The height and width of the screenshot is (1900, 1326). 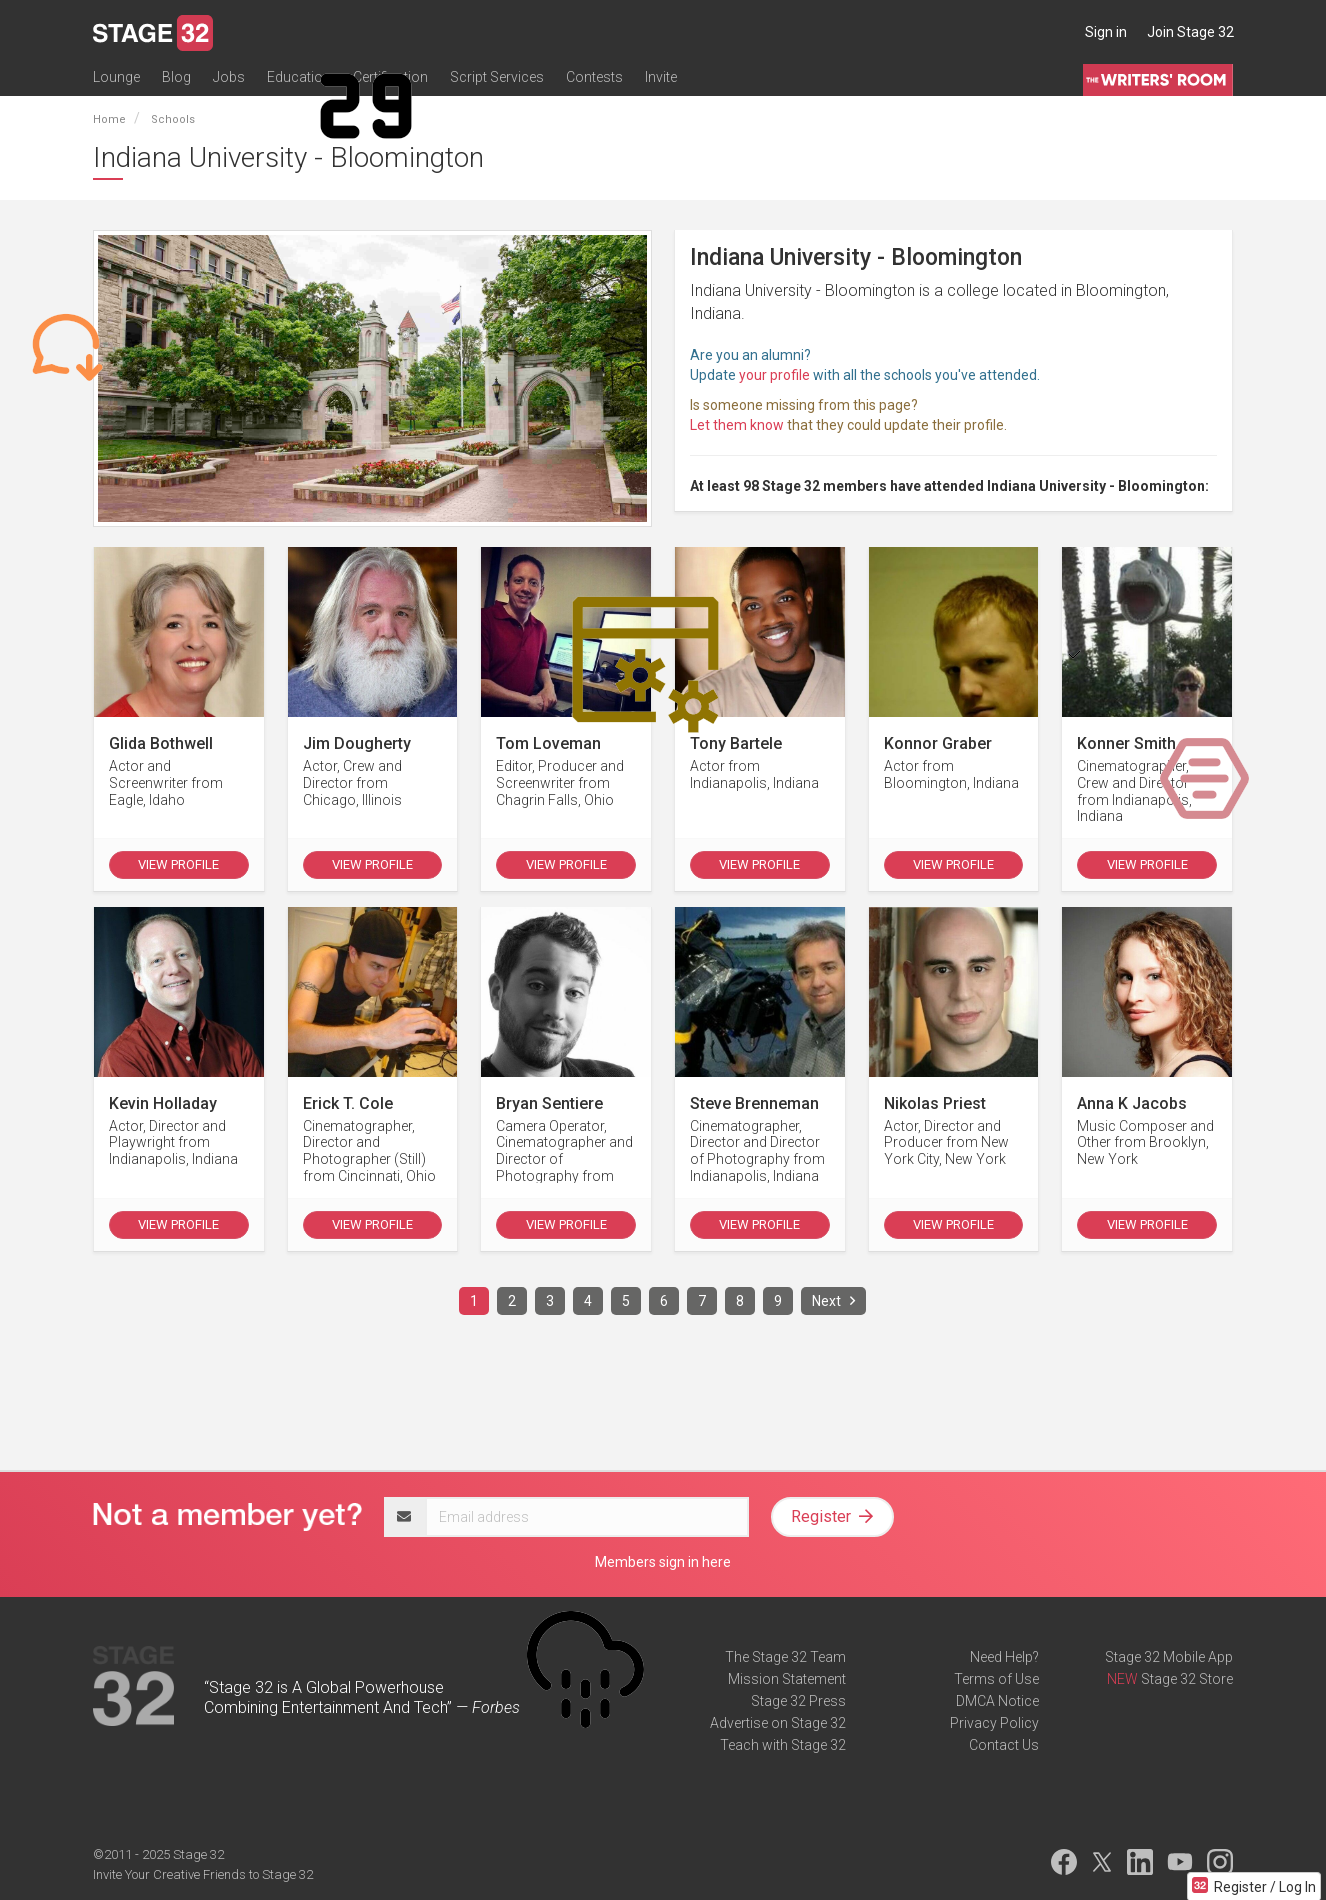 I want to click on download conversation or chat history, so click(x=66, y=344).